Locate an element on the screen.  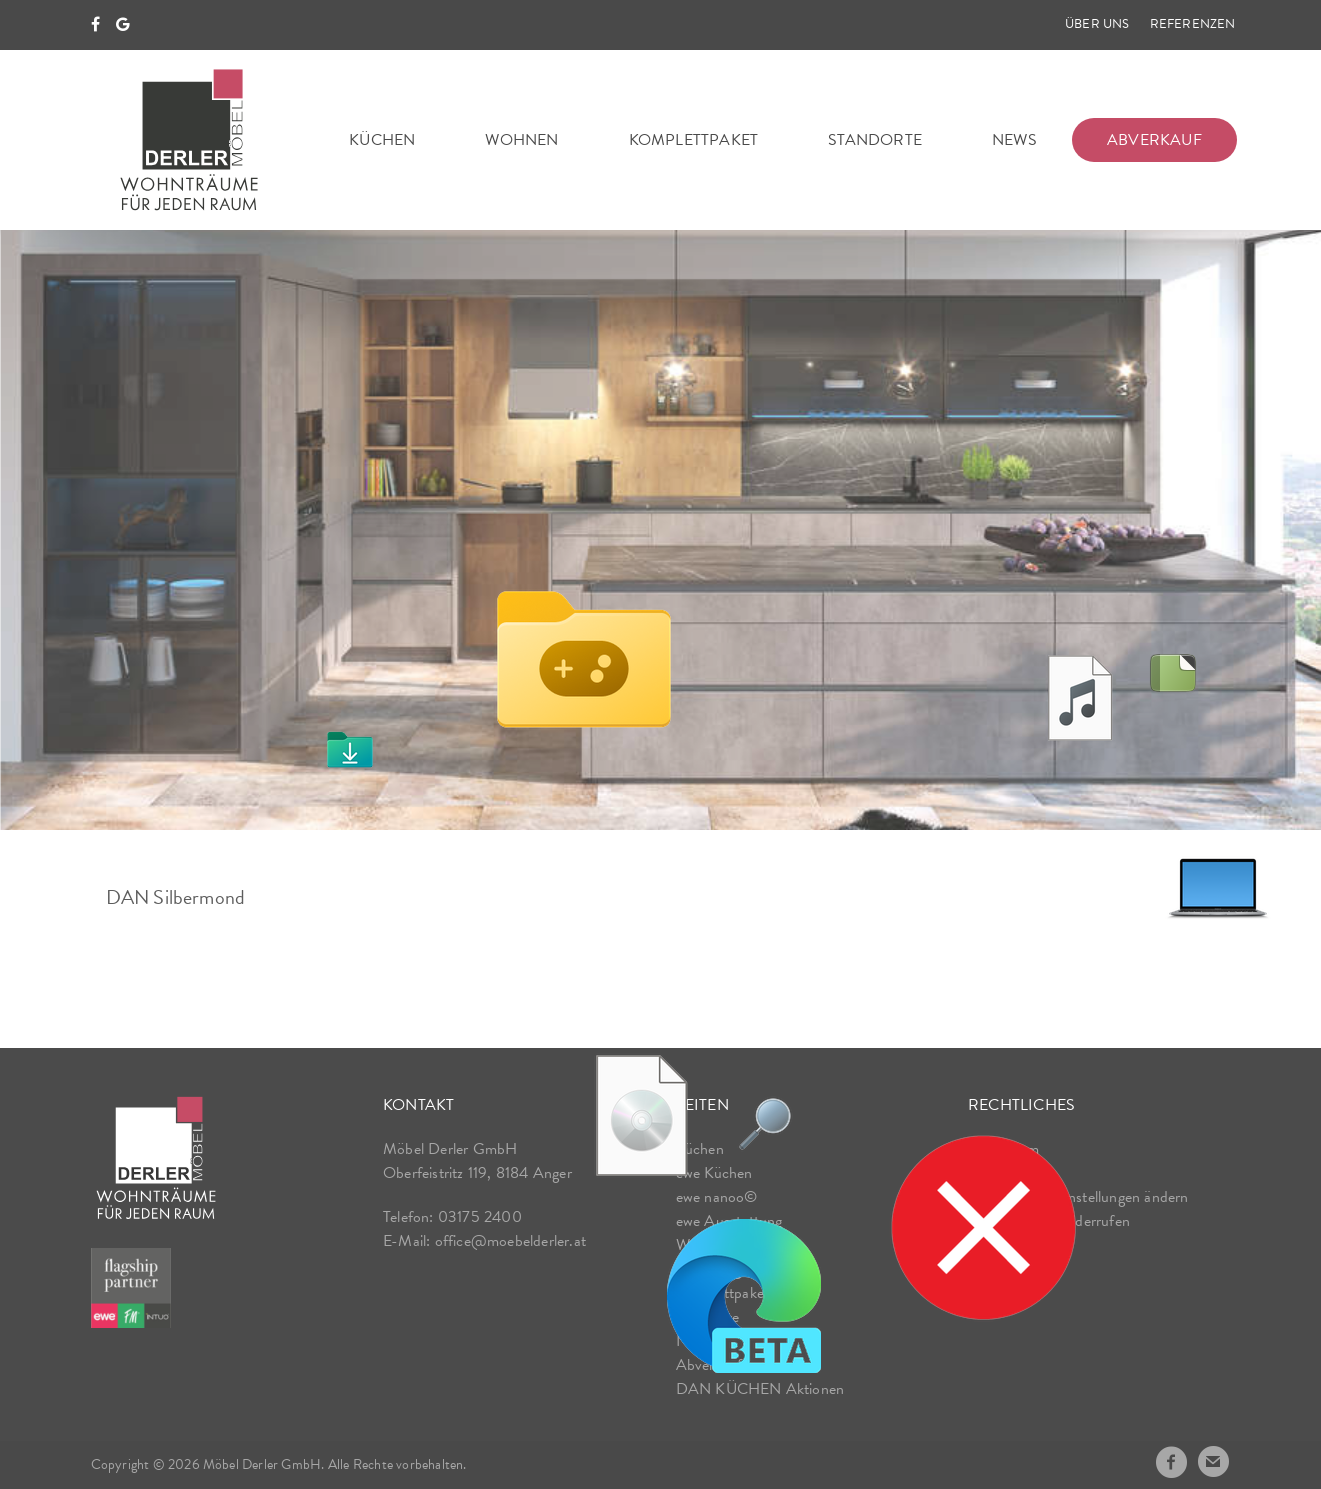
open a disc image file is located at coordinates (641, 1115).